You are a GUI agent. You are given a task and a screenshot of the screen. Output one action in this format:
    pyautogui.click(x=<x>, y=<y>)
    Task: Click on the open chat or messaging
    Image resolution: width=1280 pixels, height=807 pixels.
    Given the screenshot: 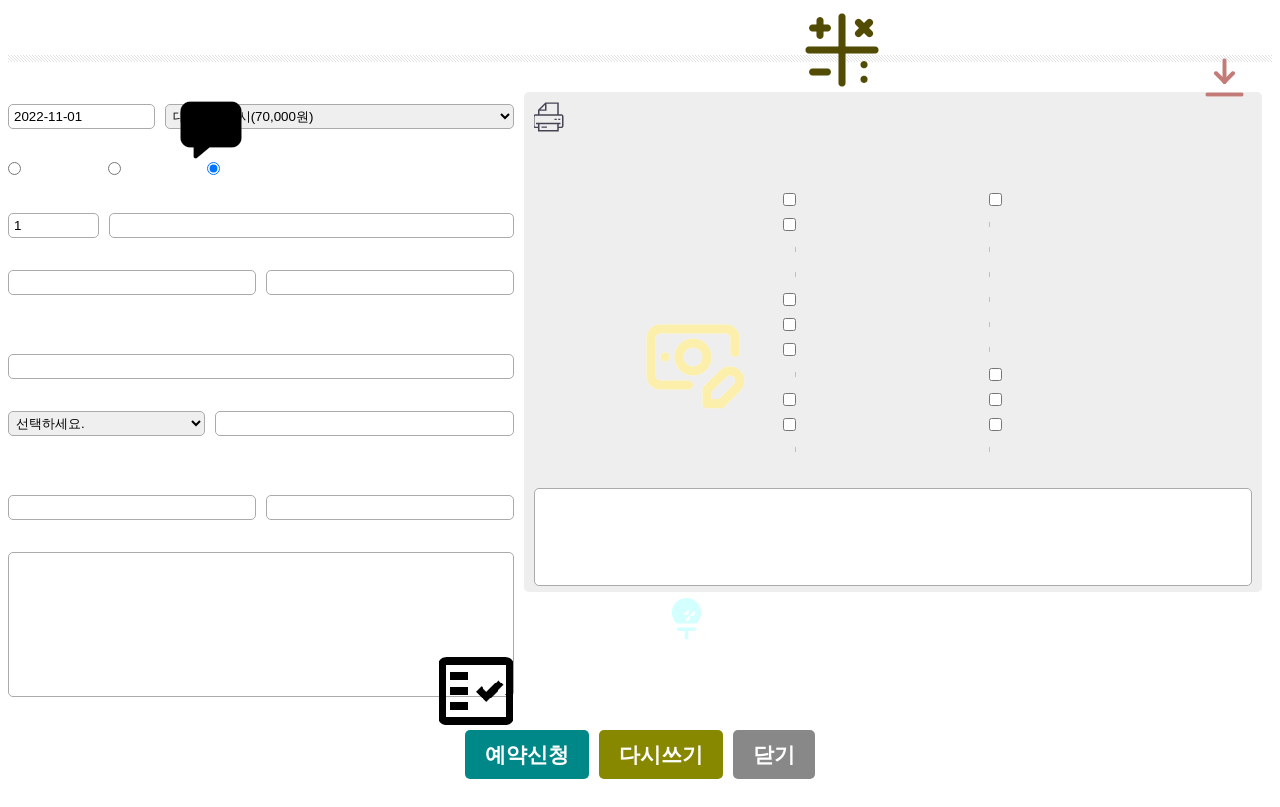 What is the action you would take?
    pyautogui.click(x=211, y=130)
    